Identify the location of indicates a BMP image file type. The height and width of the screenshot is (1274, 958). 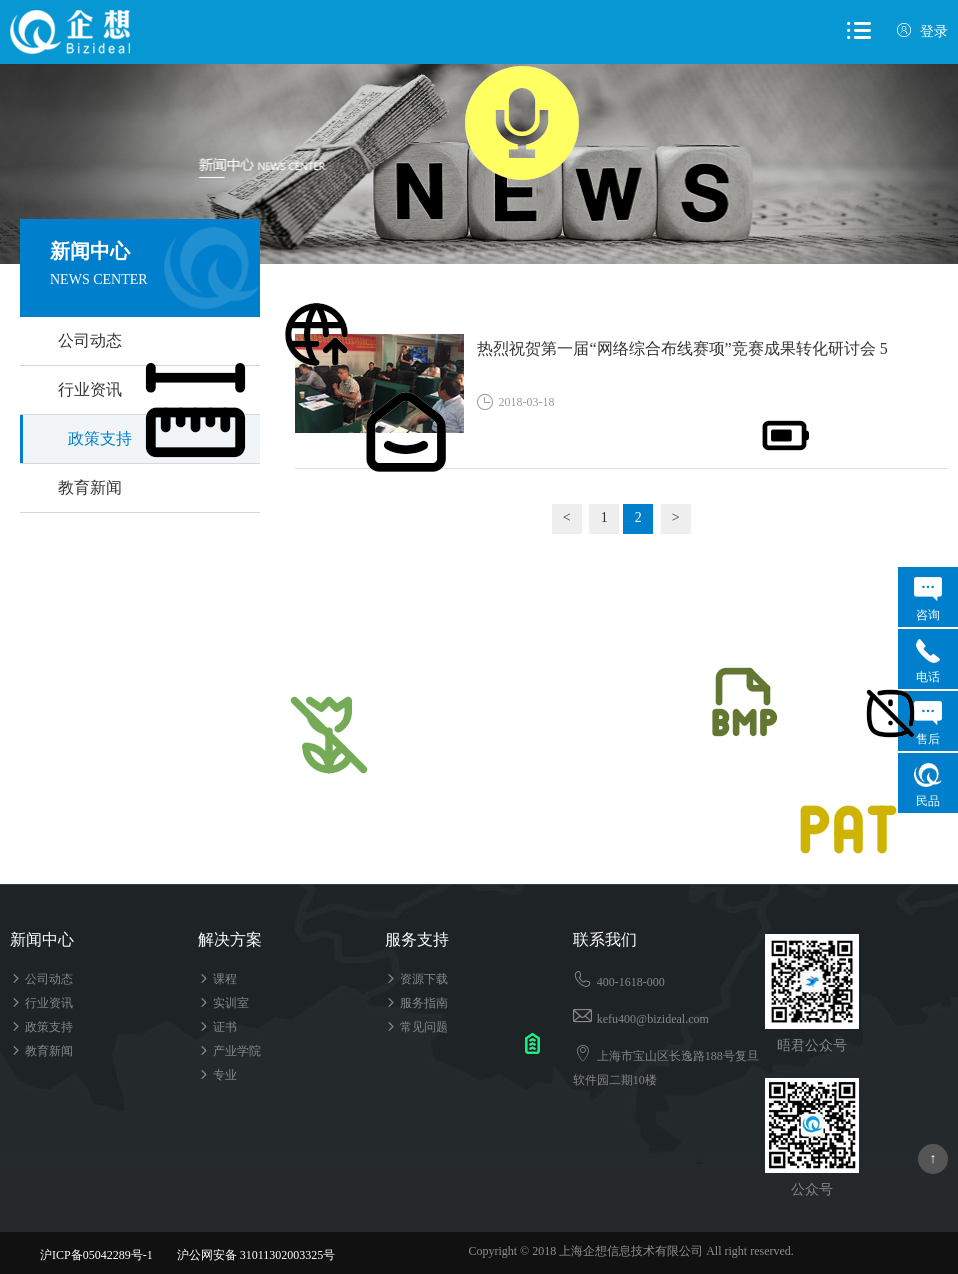
(743, 702).